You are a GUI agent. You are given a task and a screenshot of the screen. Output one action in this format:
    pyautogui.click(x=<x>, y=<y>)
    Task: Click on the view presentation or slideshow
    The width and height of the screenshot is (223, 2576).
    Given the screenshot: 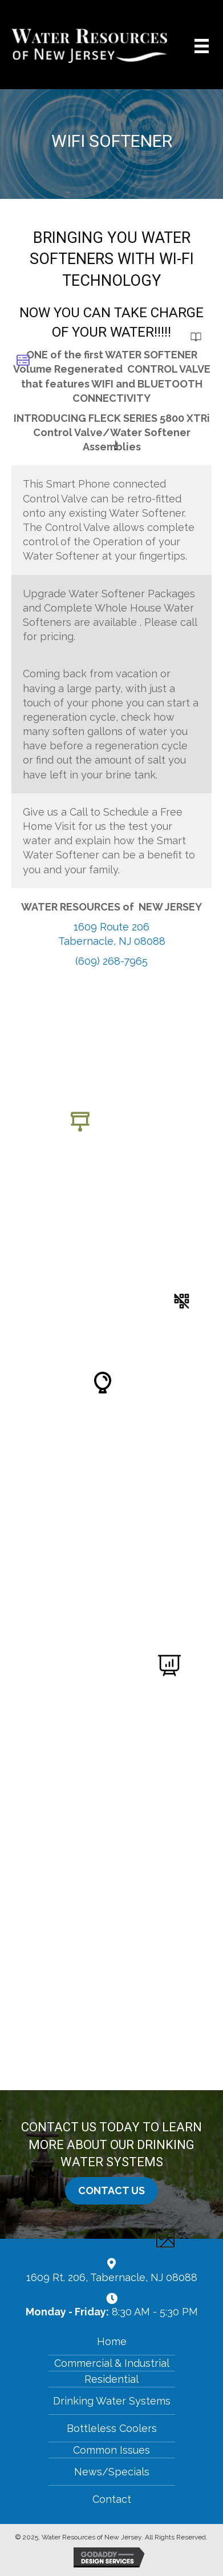 What is the action you would take?
    pyautogui.click(x=169, y=1666)
    